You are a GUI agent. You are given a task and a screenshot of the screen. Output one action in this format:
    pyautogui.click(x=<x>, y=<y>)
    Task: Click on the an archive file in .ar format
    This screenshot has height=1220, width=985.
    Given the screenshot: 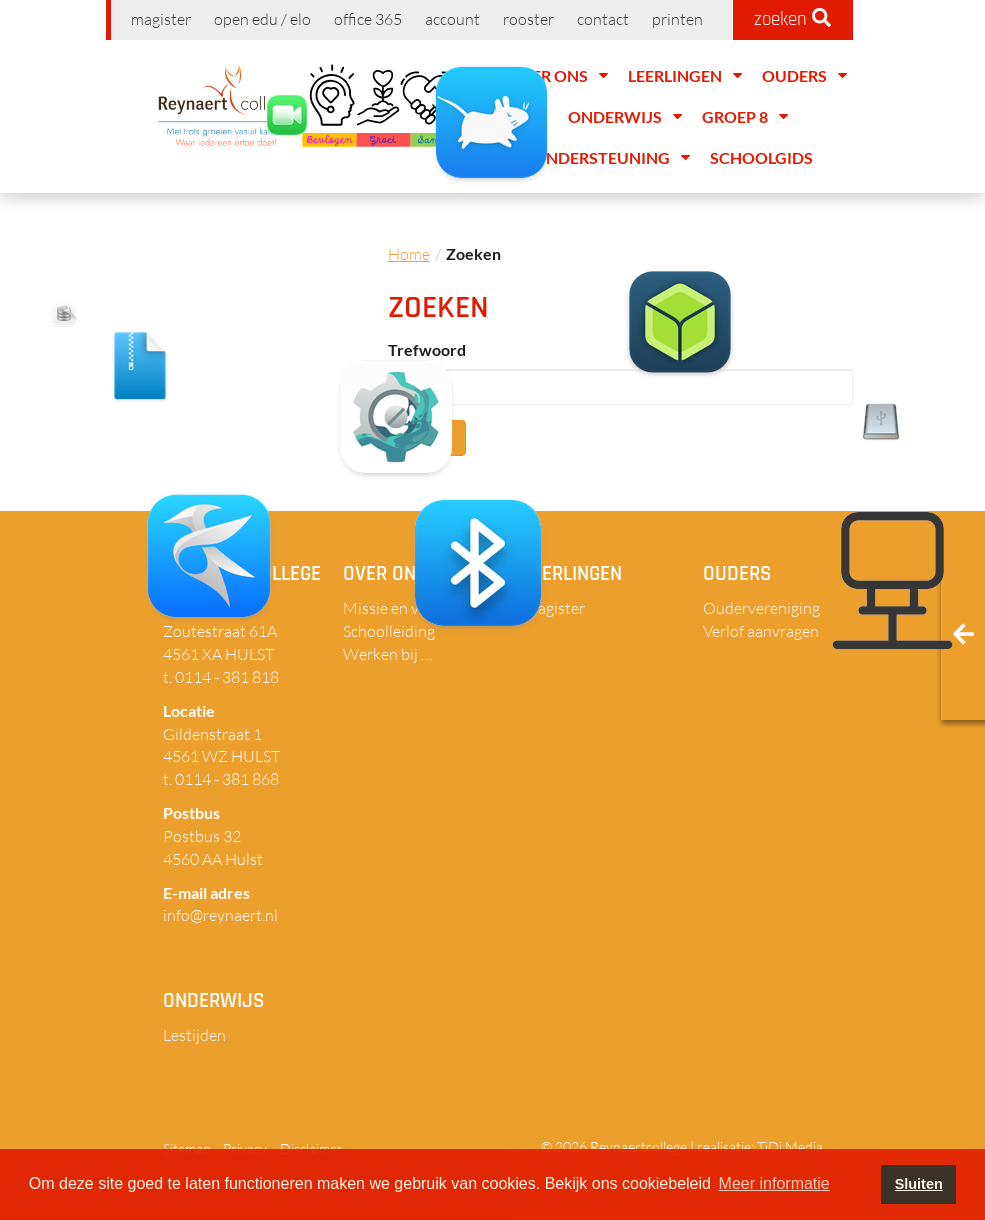 What is the action you would take?
    pyautogui.click(x=140, y=367)
    